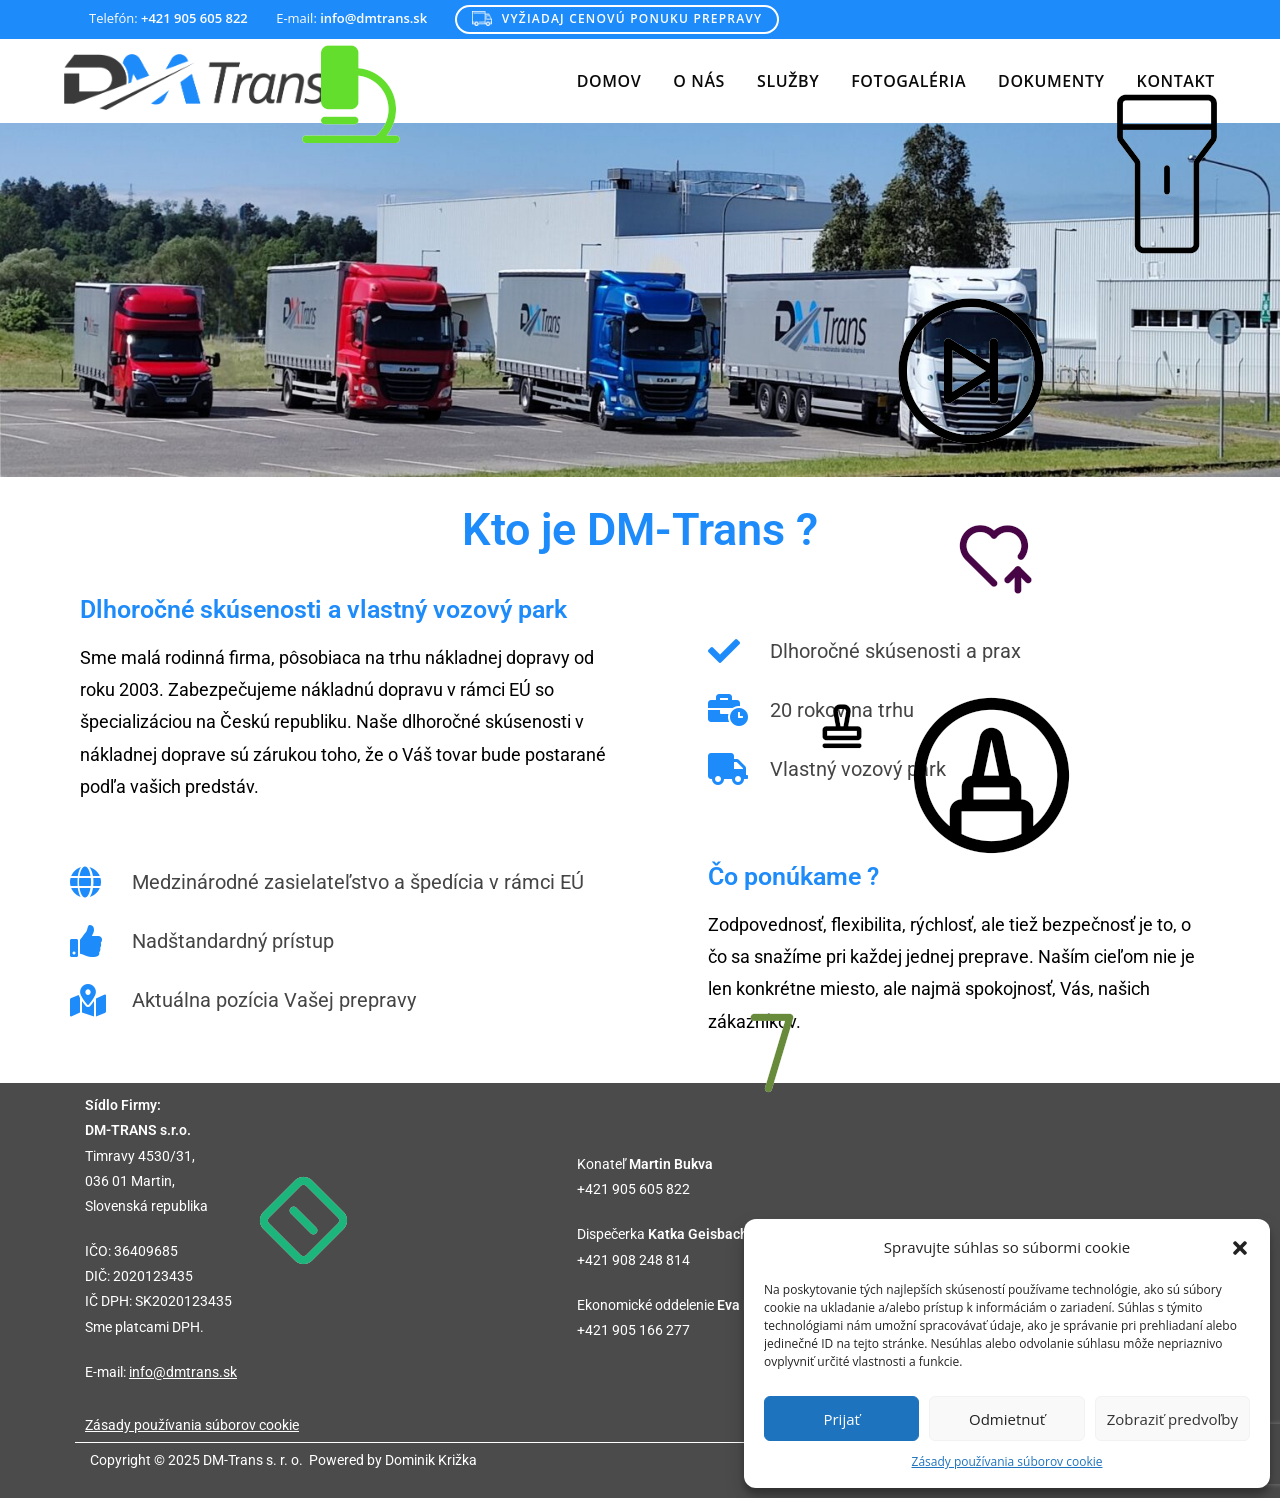  Describe the element at coordinates (351, 98) in the screenshot. I see `access research or laboratory tools` at that location.